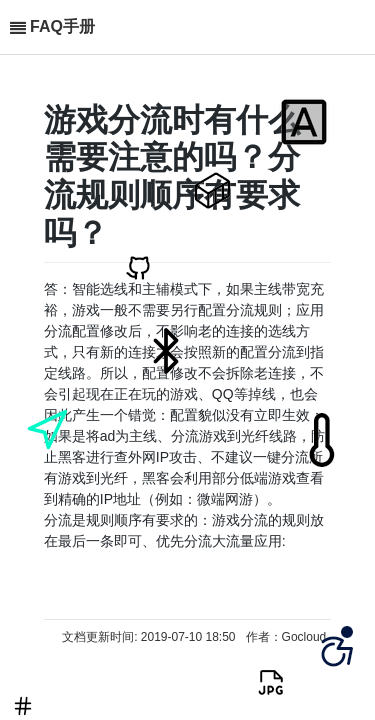 Image resolution: width=375 pixels, height=720 pixels. I want to click on view project on github, so click(138, 268).